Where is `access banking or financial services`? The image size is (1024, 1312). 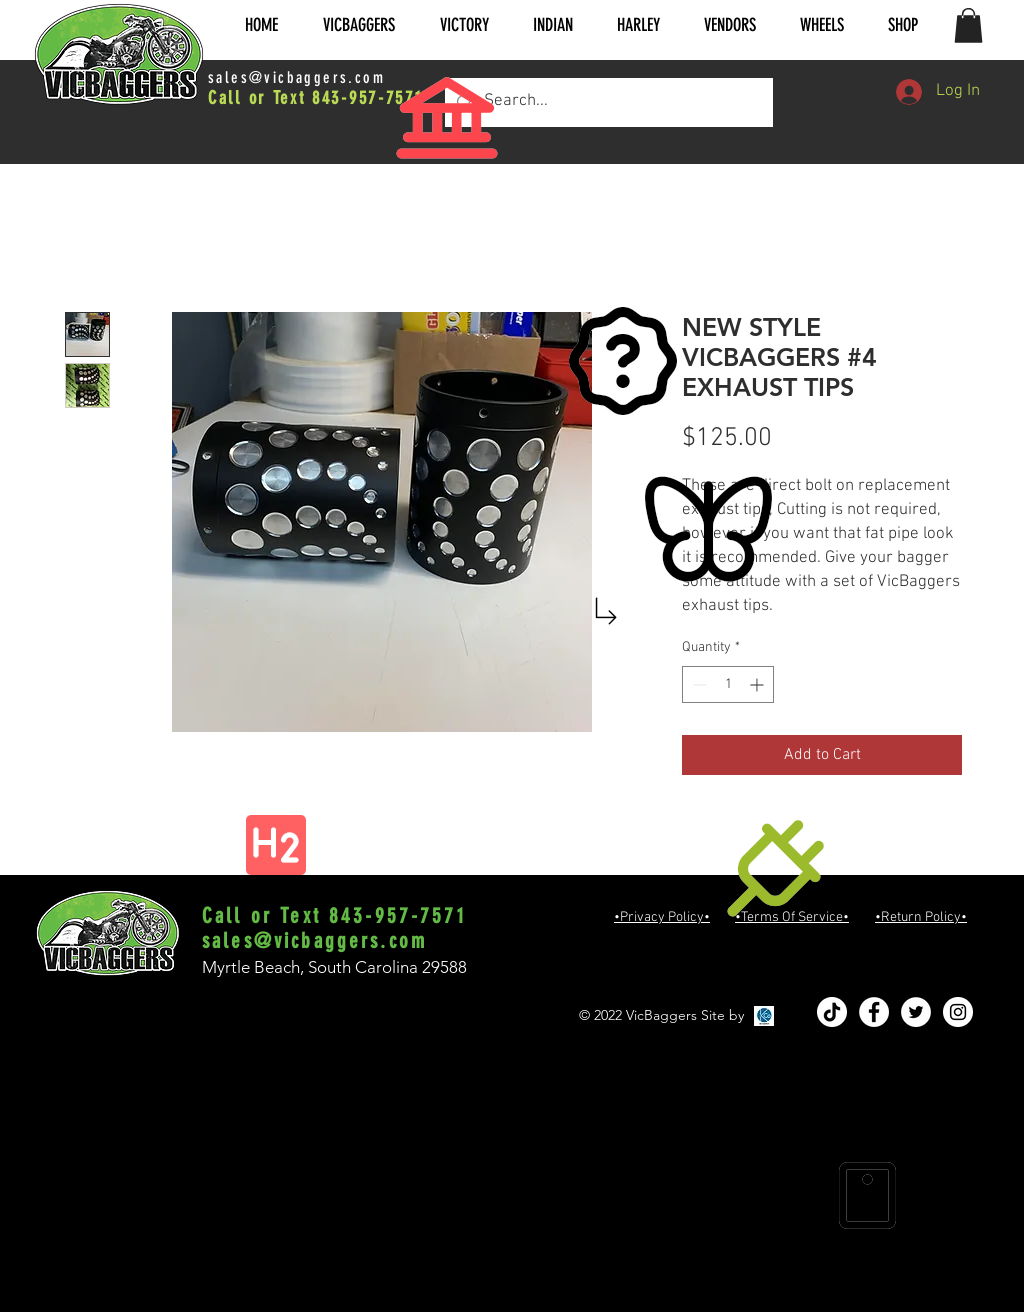
access banking or financial services is located at coordinates (447, 121).